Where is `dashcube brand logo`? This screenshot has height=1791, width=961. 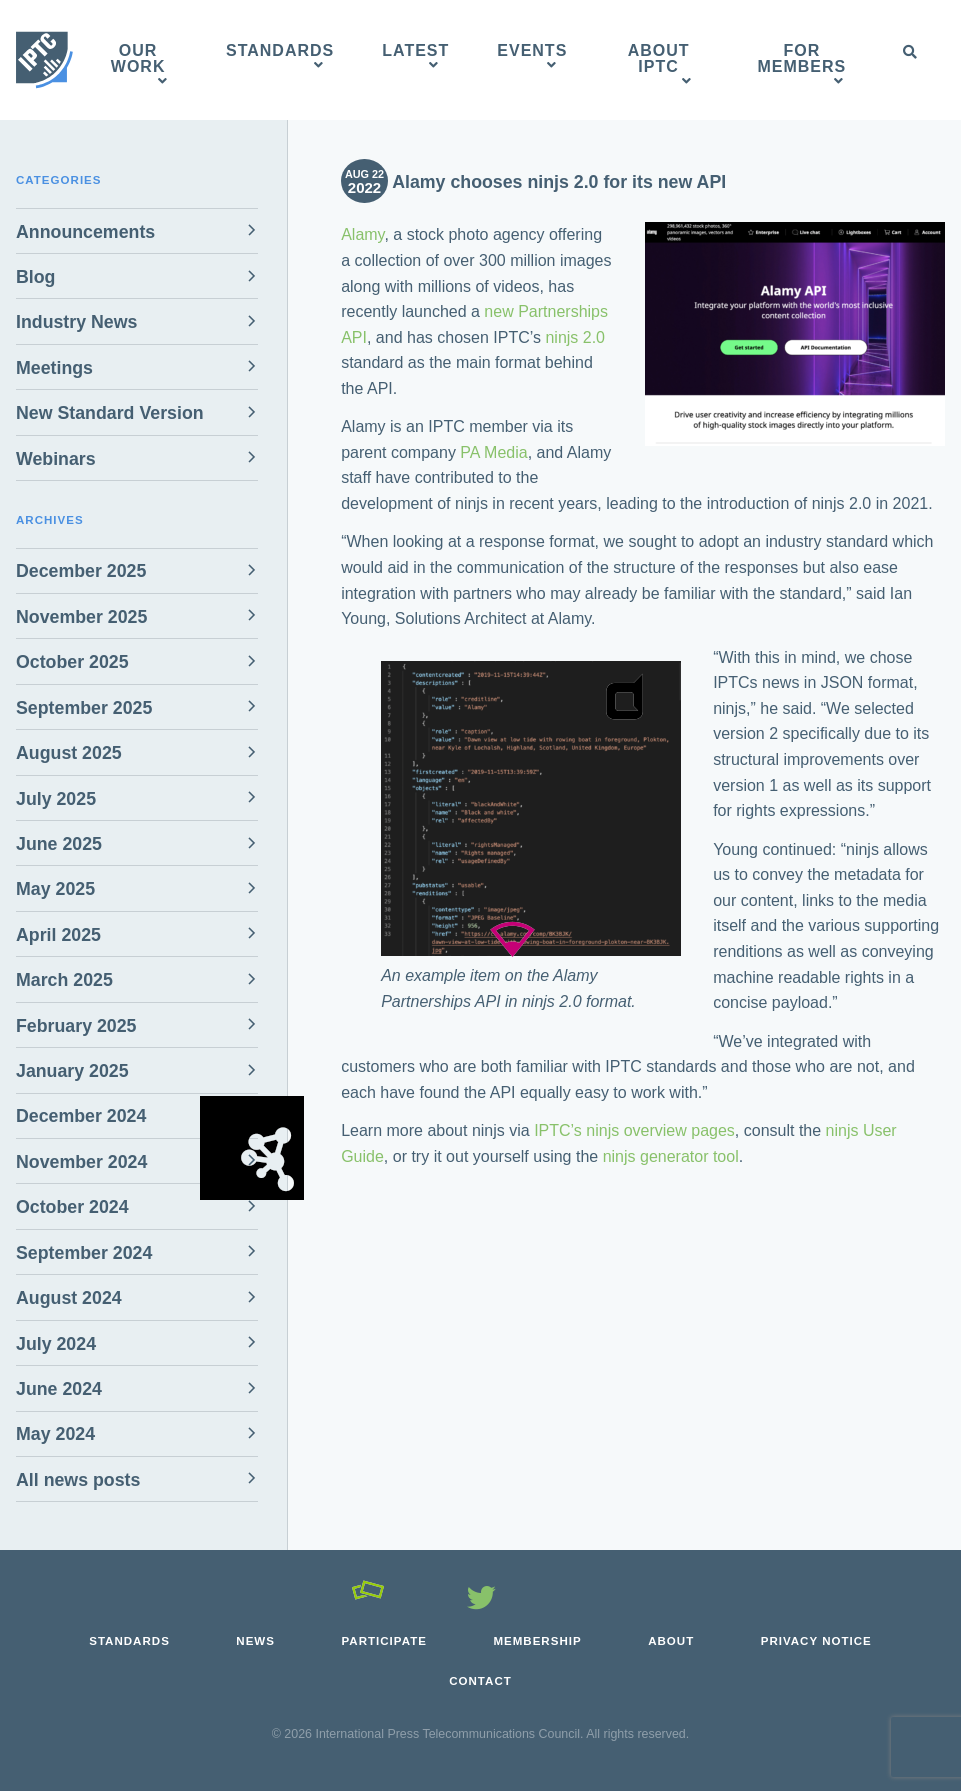 dashcube brand logo is located at coordinates (624, 696).